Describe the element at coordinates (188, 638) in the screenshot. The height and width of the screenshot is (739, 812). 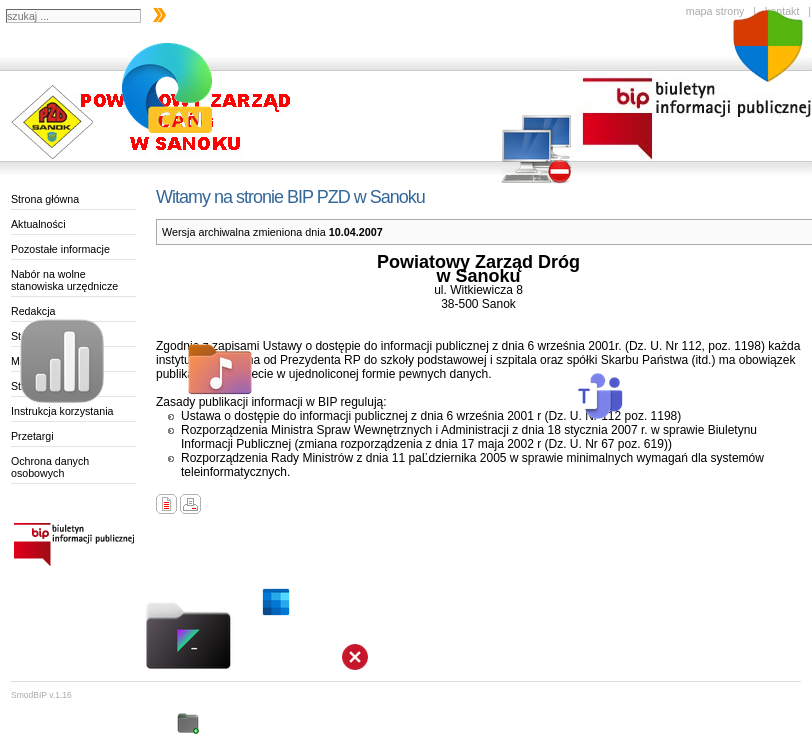
I see `open jetbrains academy project folder` at that location.